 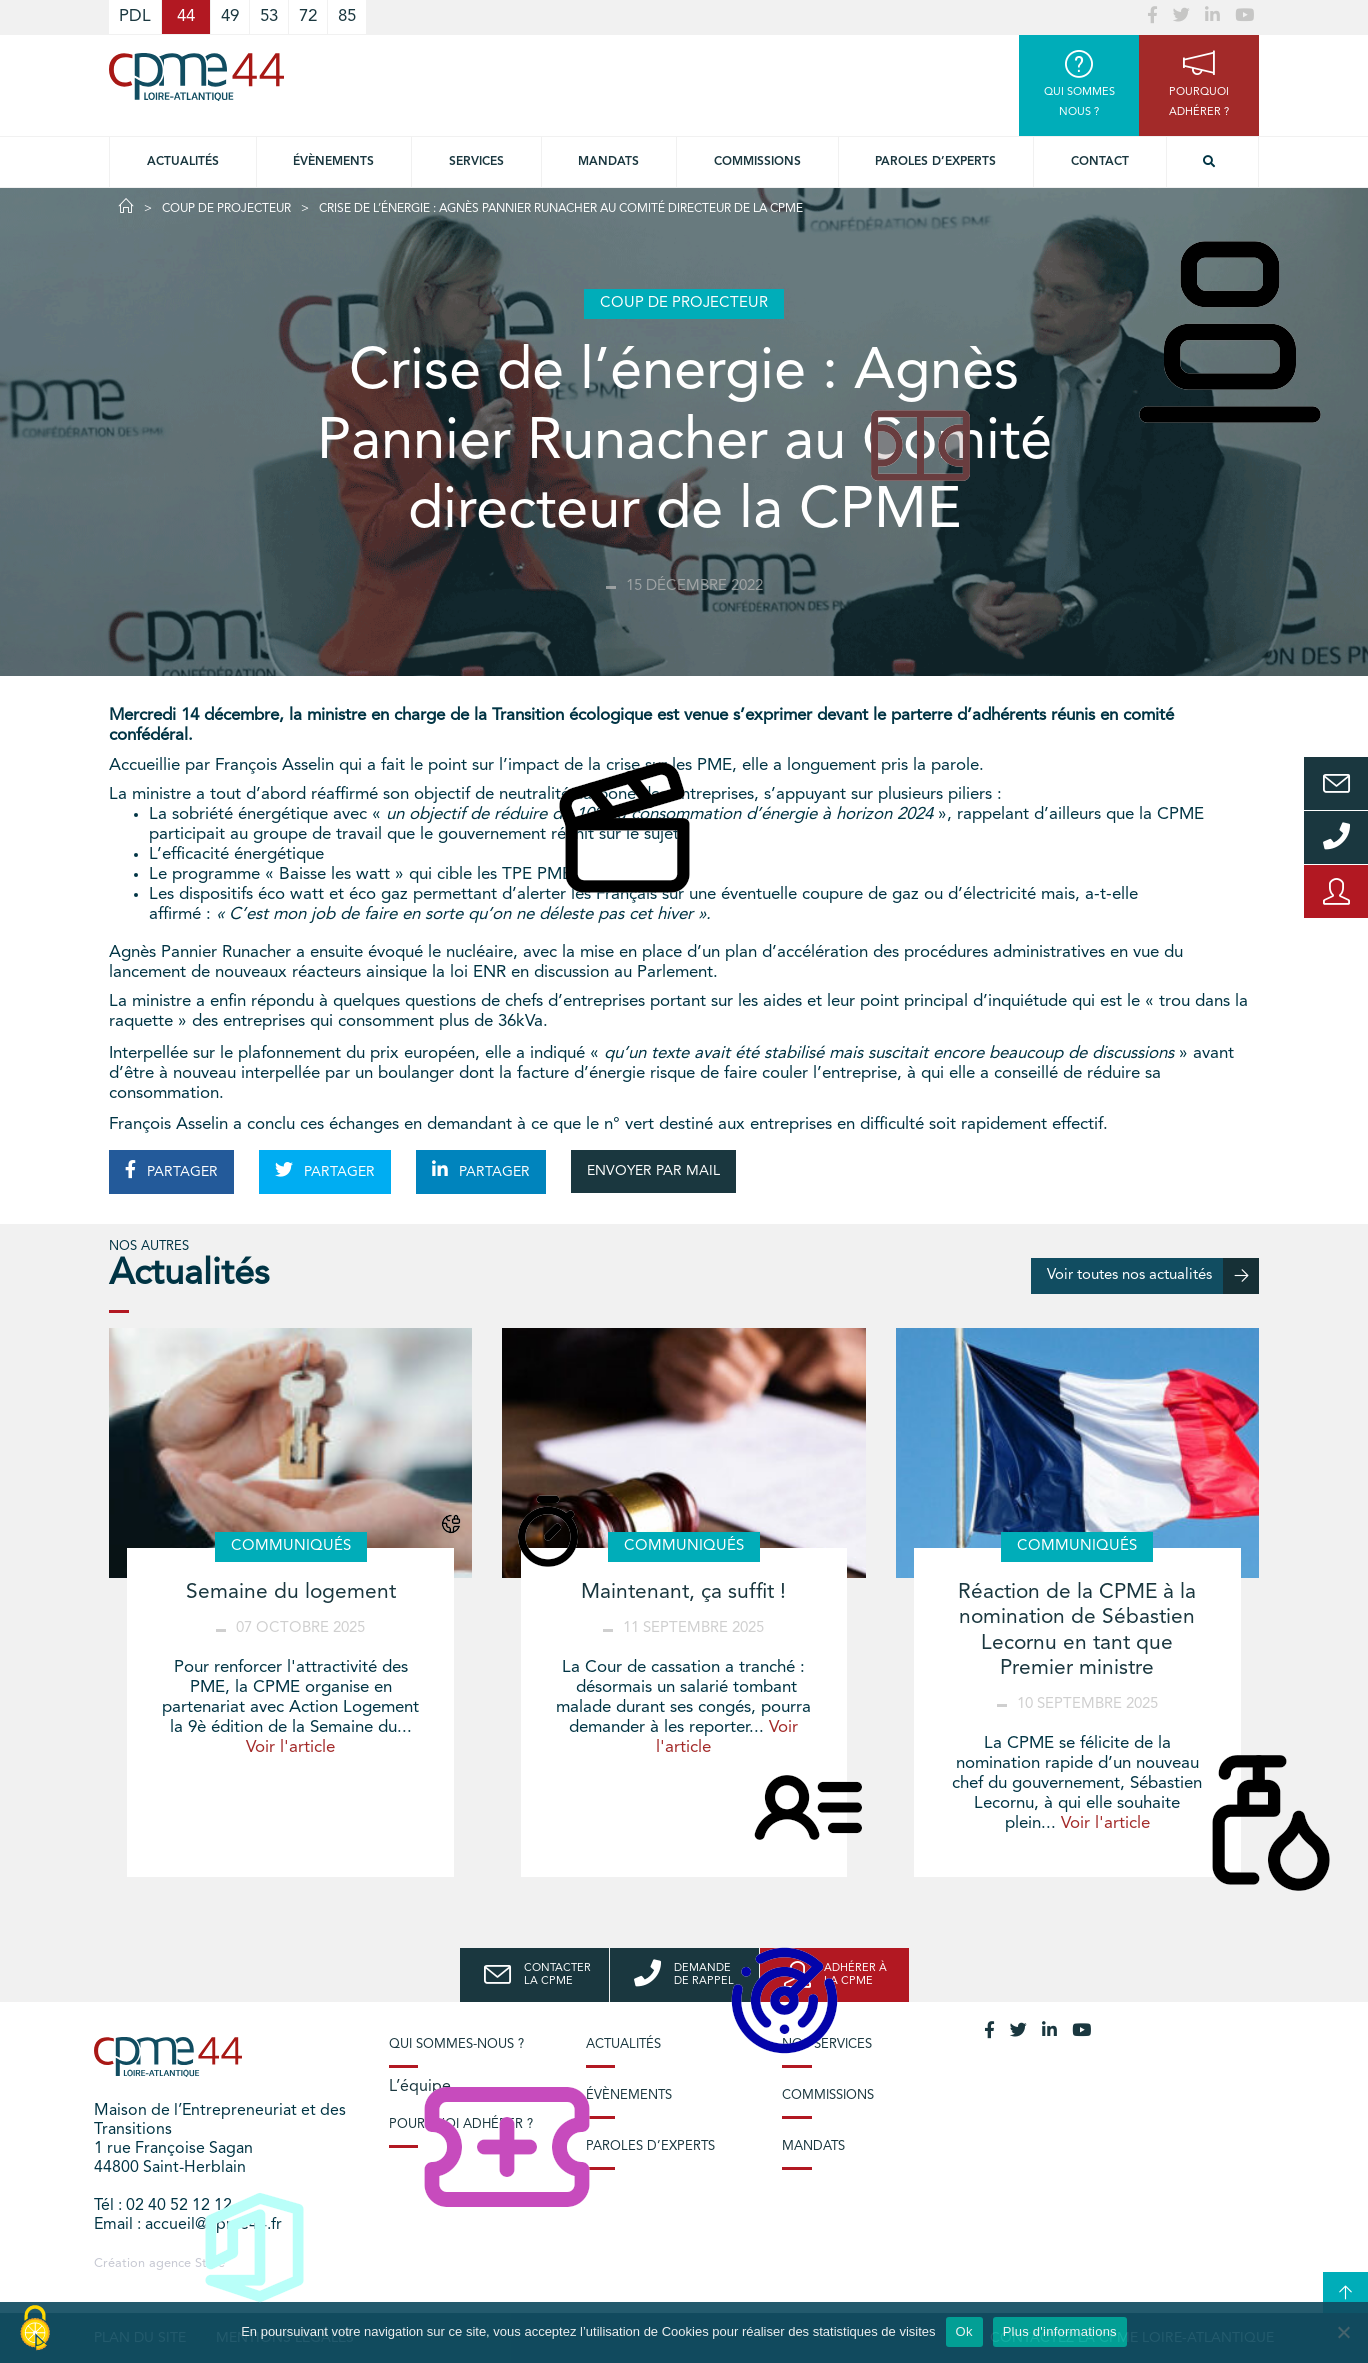 What do you see at coordinates (254, 2247) in the screenshot?
I see `open Microsoft Office suite` at bounding box center [254, 2247].